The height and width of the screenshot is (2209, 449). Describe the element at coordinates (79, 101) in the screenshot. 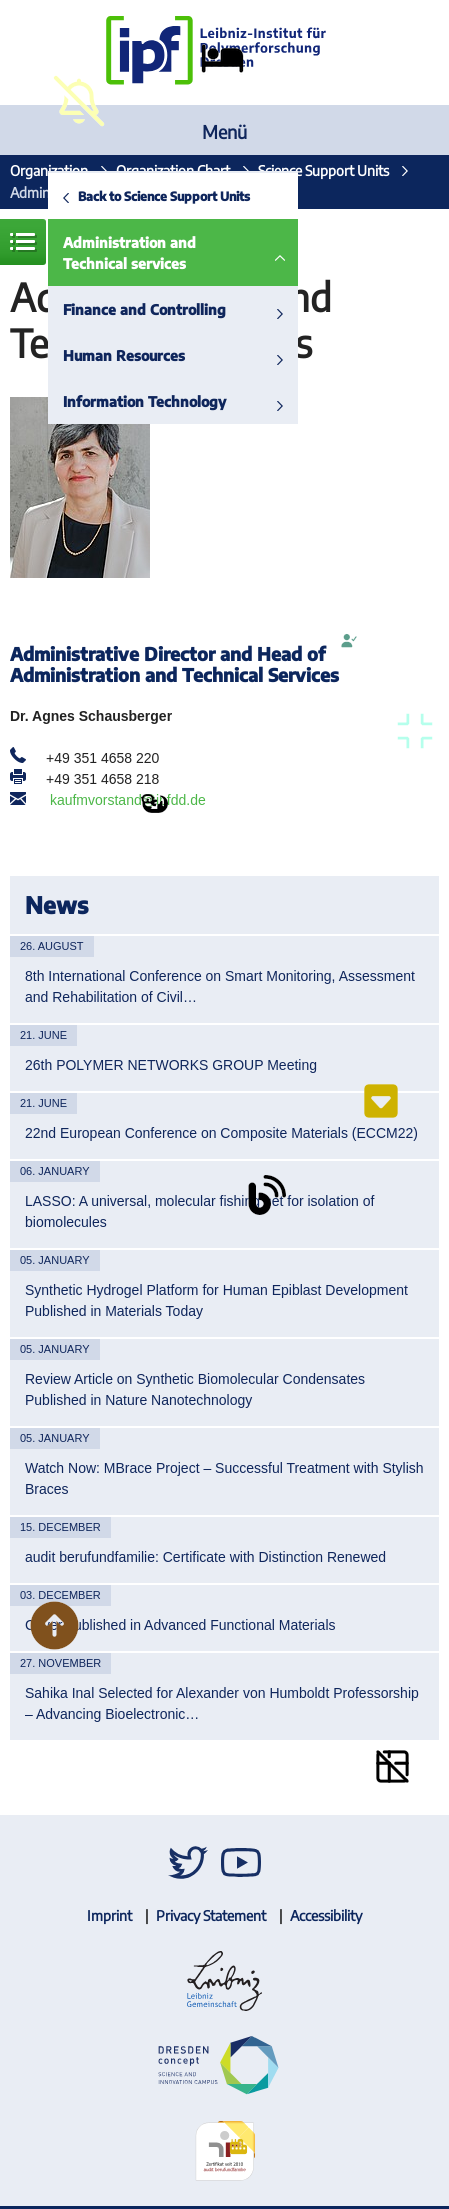

I see `mute notifications` at that location.